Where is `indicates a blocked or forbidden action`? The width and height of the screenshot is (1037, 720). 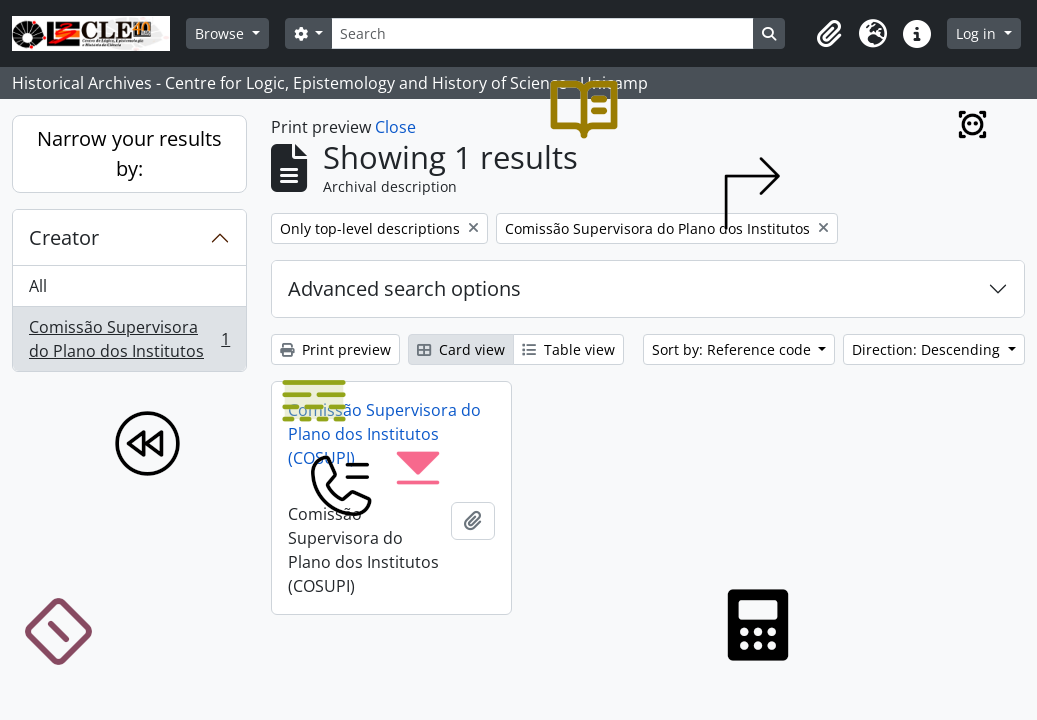 indicates a blocked or forbidden action is located at coordinates (58, 631).